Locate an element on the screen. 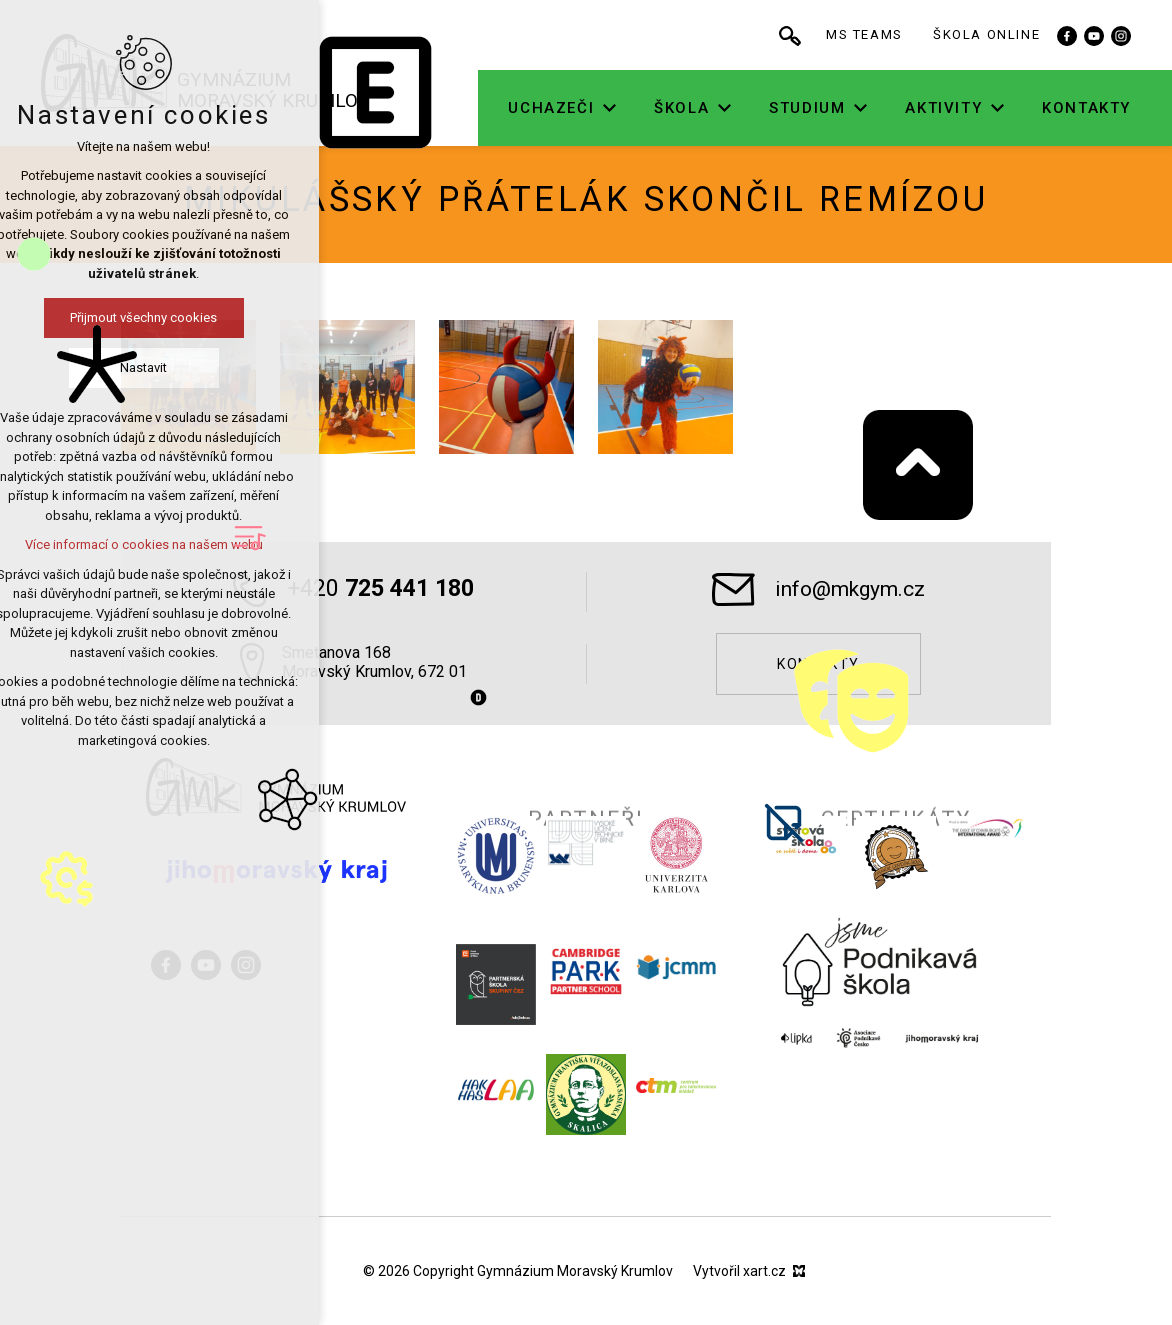 The height and width of the screenshot is (1325, 1172). access fediverse or federated social networks is located at coordinates (286, 799).